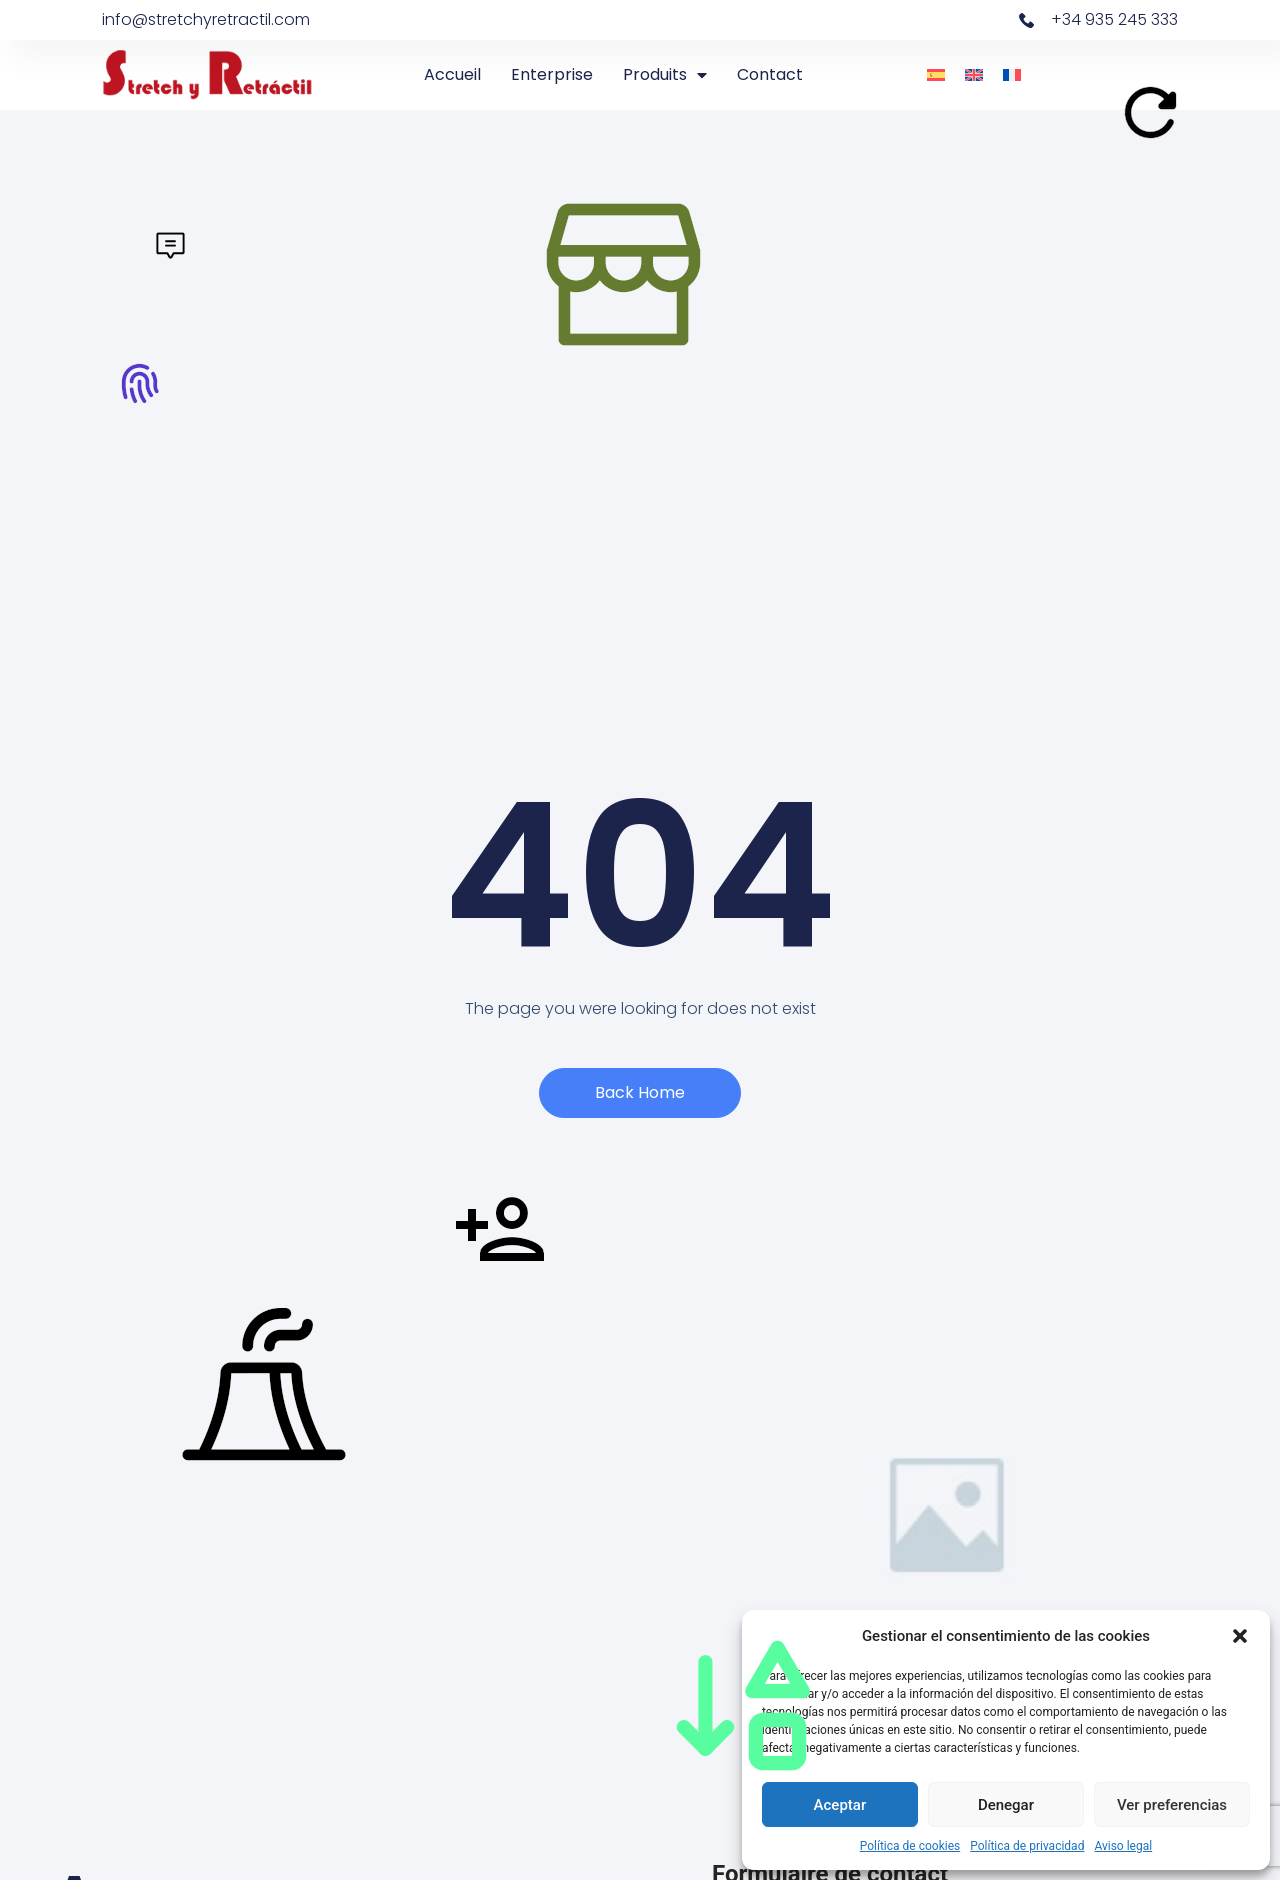 Image resolution: width=1280 pixels, height=1880 pixels. I want to click on enable biometric authentication, so click(139, 383).